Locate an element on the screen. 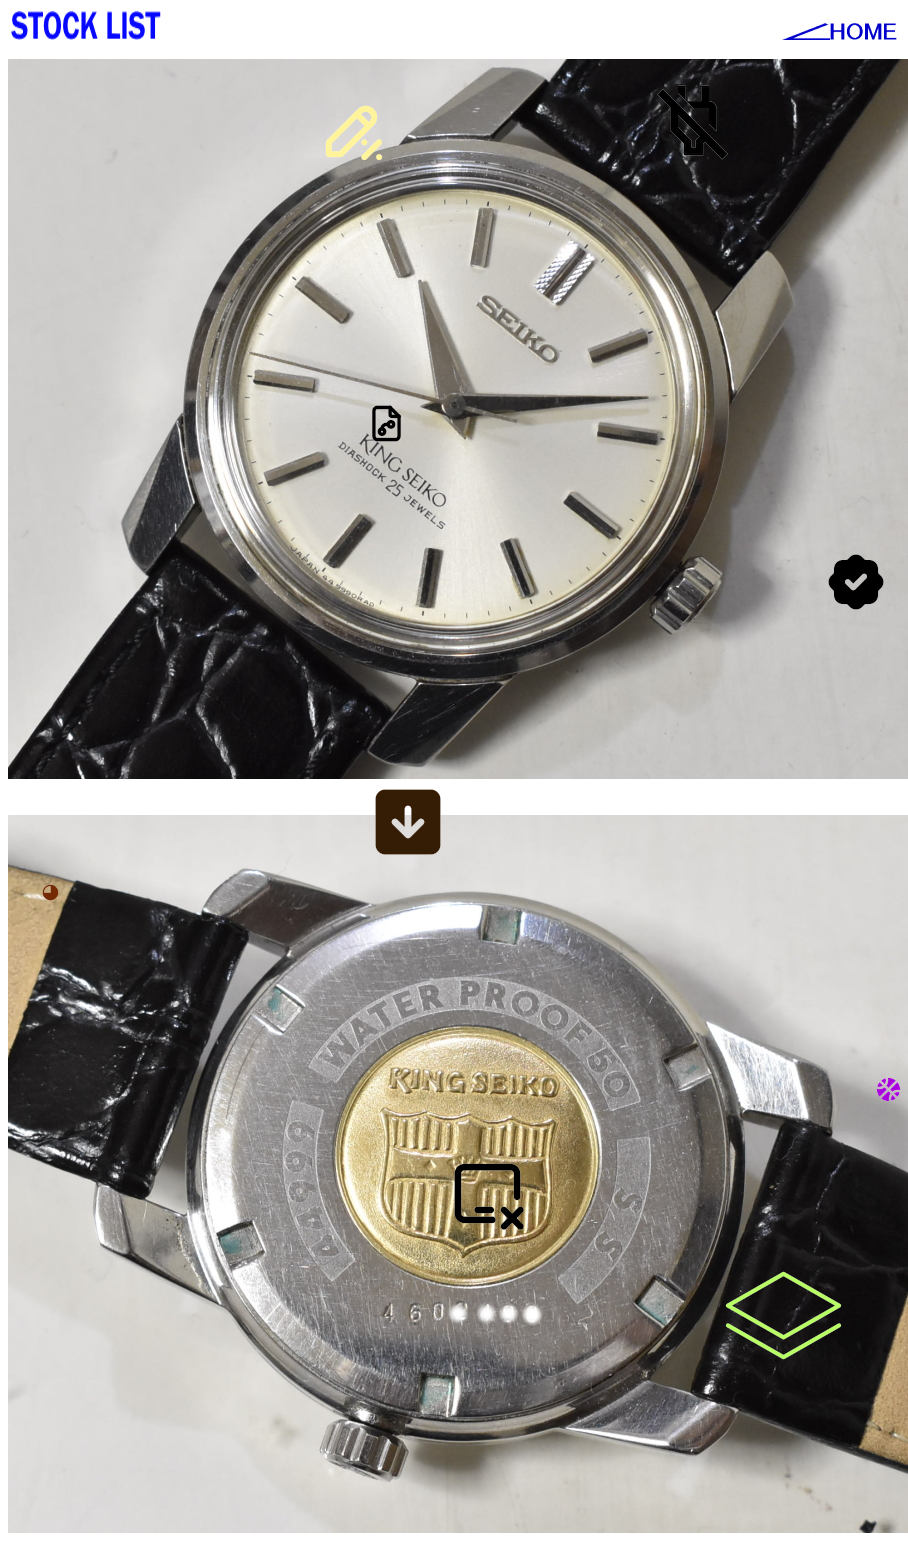 Image resolution: width=908 pixels, height=1549 pixels. verified account or official badge is located at coordinates (856, 582).